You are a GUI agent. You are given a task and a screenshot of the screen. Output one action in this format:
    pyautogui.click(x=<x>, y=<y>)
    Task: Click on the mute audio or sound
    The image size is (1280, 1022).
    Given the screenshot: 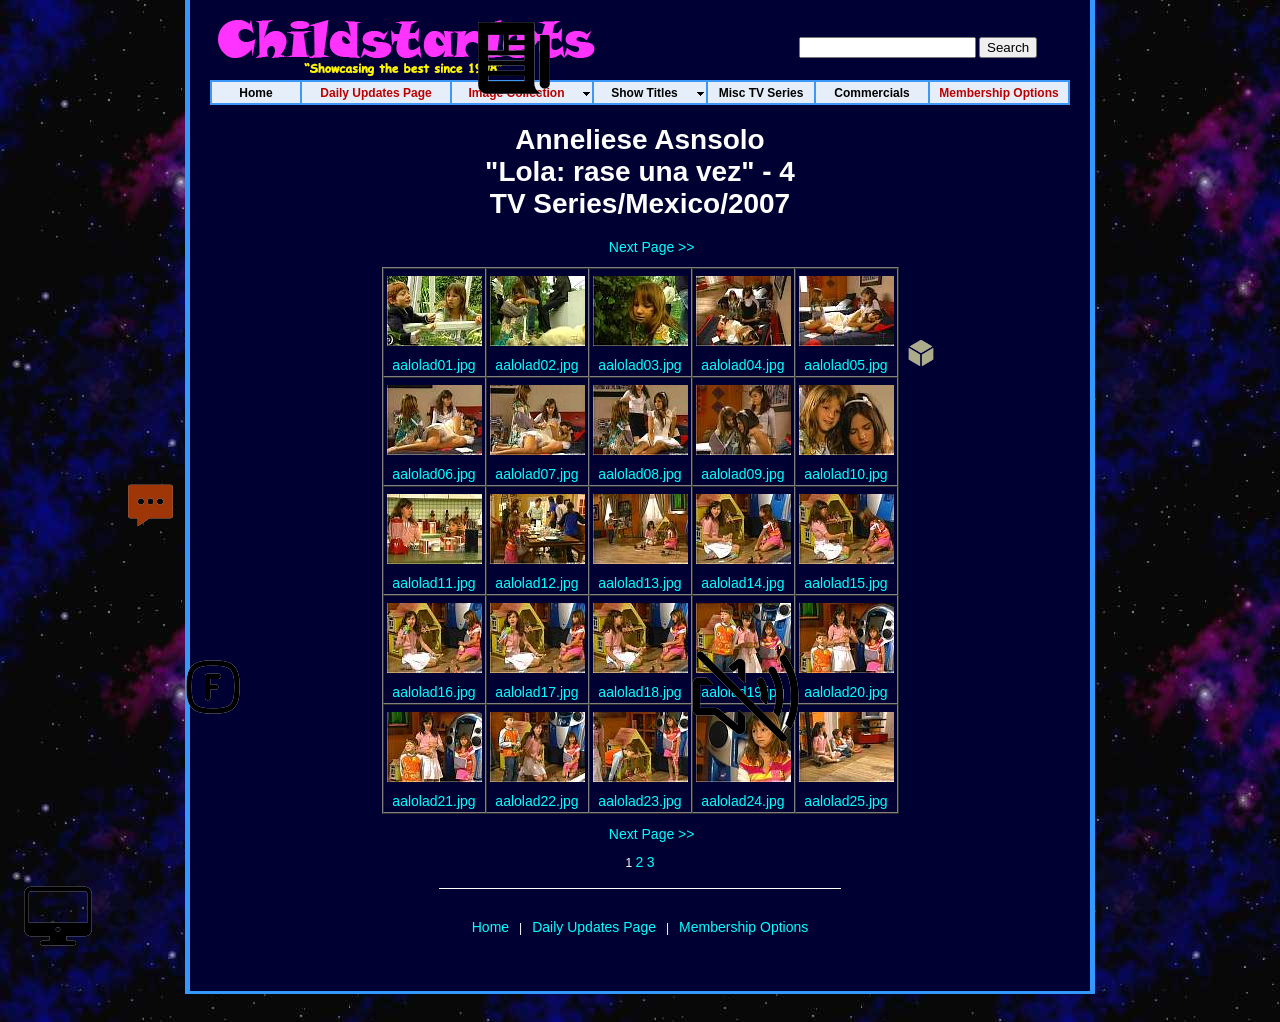 What is the action you would take?
    pyautogui.click(x=745, y=696)
    